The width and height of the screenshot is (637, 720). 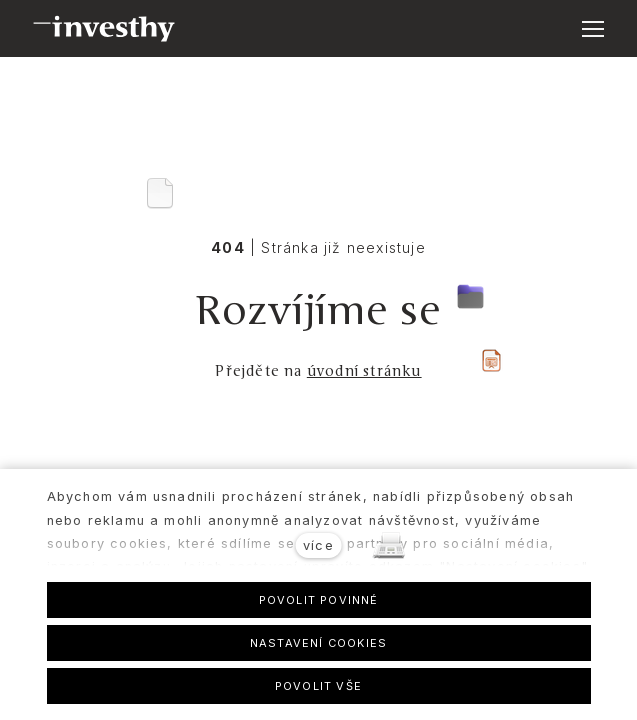 What do you see at coordinates (160, 193) in the screenshot?
I see `preview a text file before opening` at bounding box center [160, 193].